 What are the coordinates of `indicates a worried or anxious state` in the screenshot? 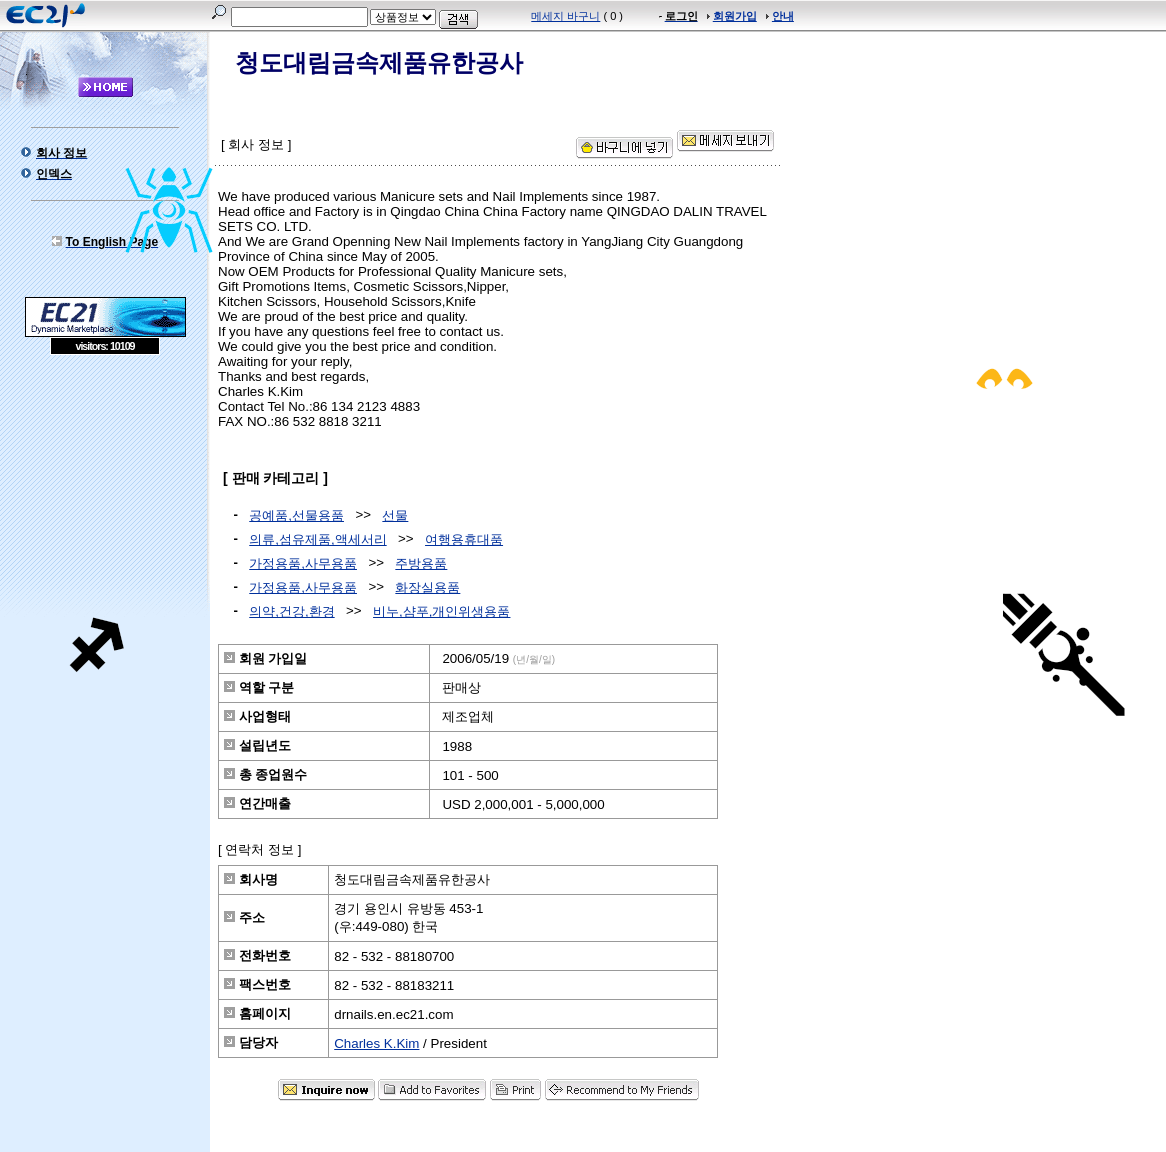 It's located at (1004, 381).